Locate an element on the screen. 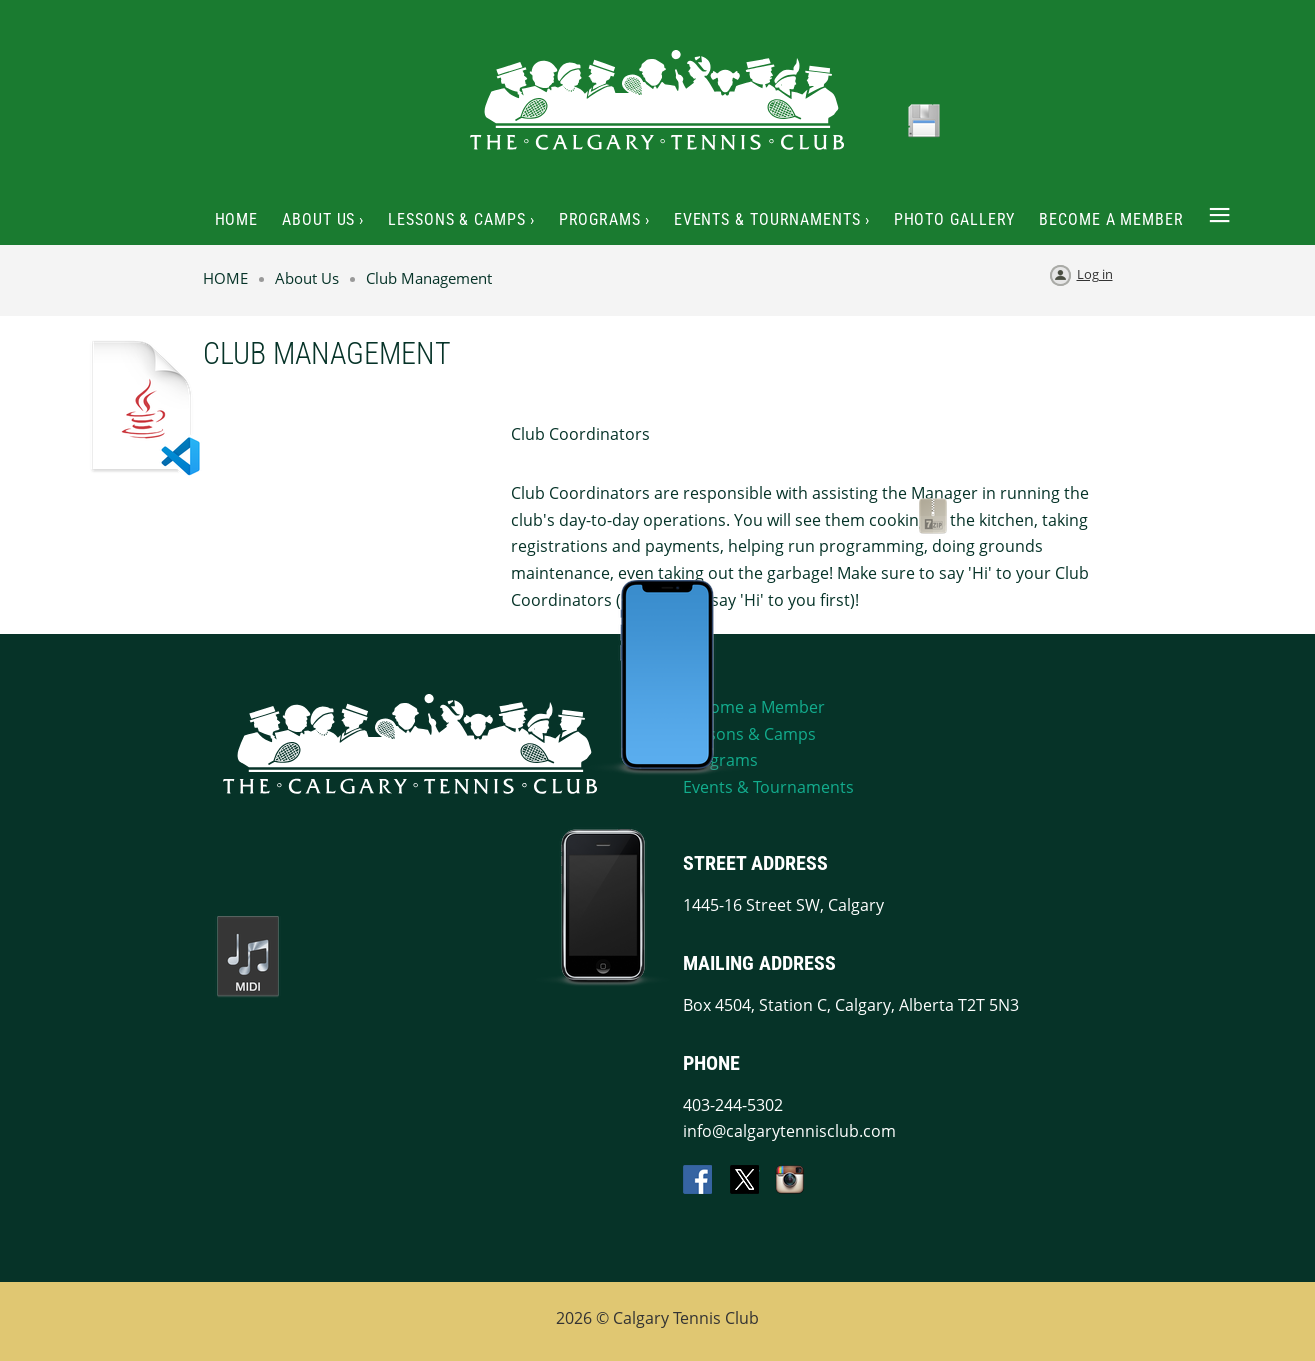 This screenshot has width=1315, height=1361. magneto-optical disk drive or storage device is located at coordinates (924, 121).